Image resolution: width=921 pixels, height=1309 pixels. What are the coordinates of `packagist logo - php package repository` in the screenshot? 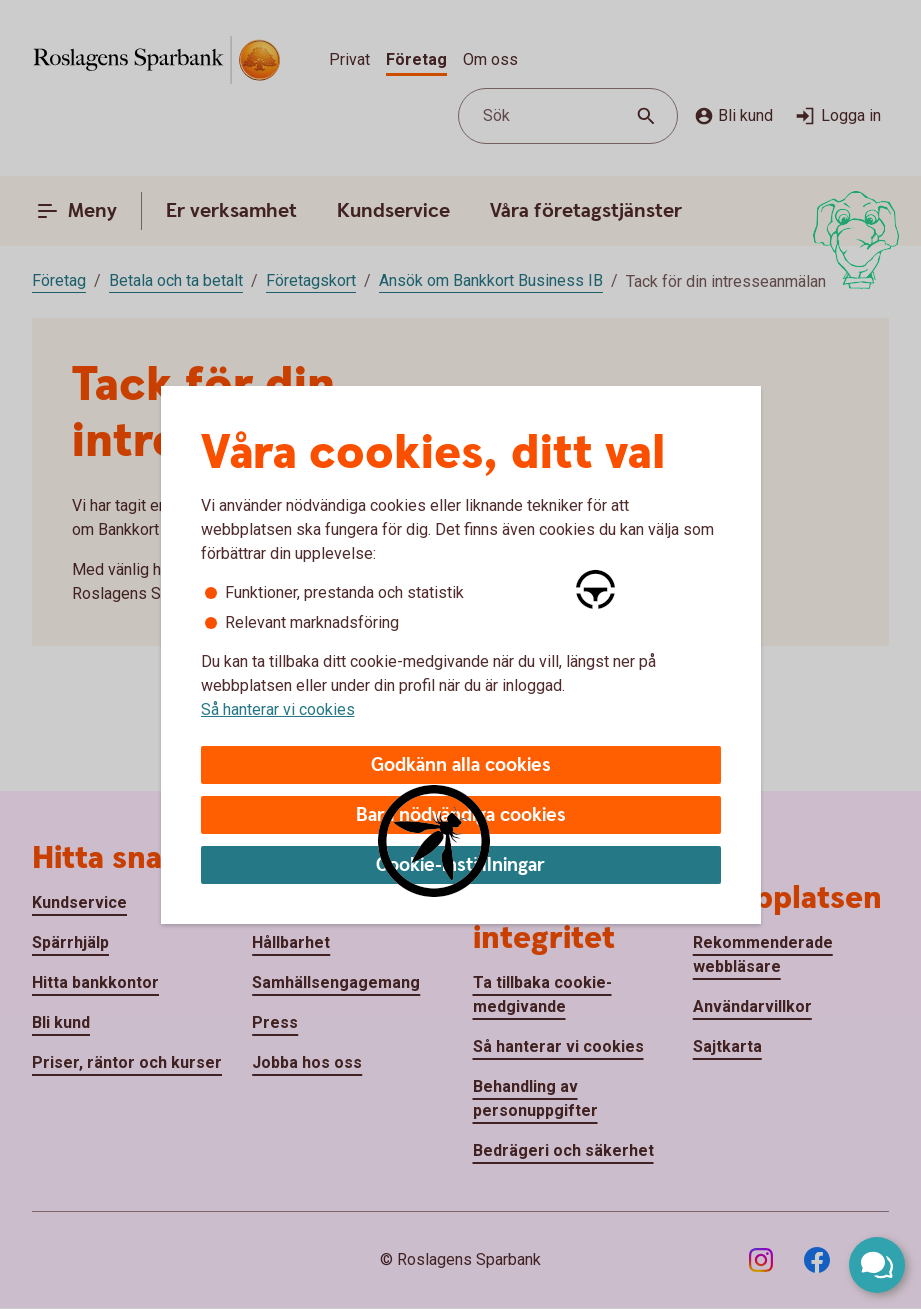 It's located at (856, 240).